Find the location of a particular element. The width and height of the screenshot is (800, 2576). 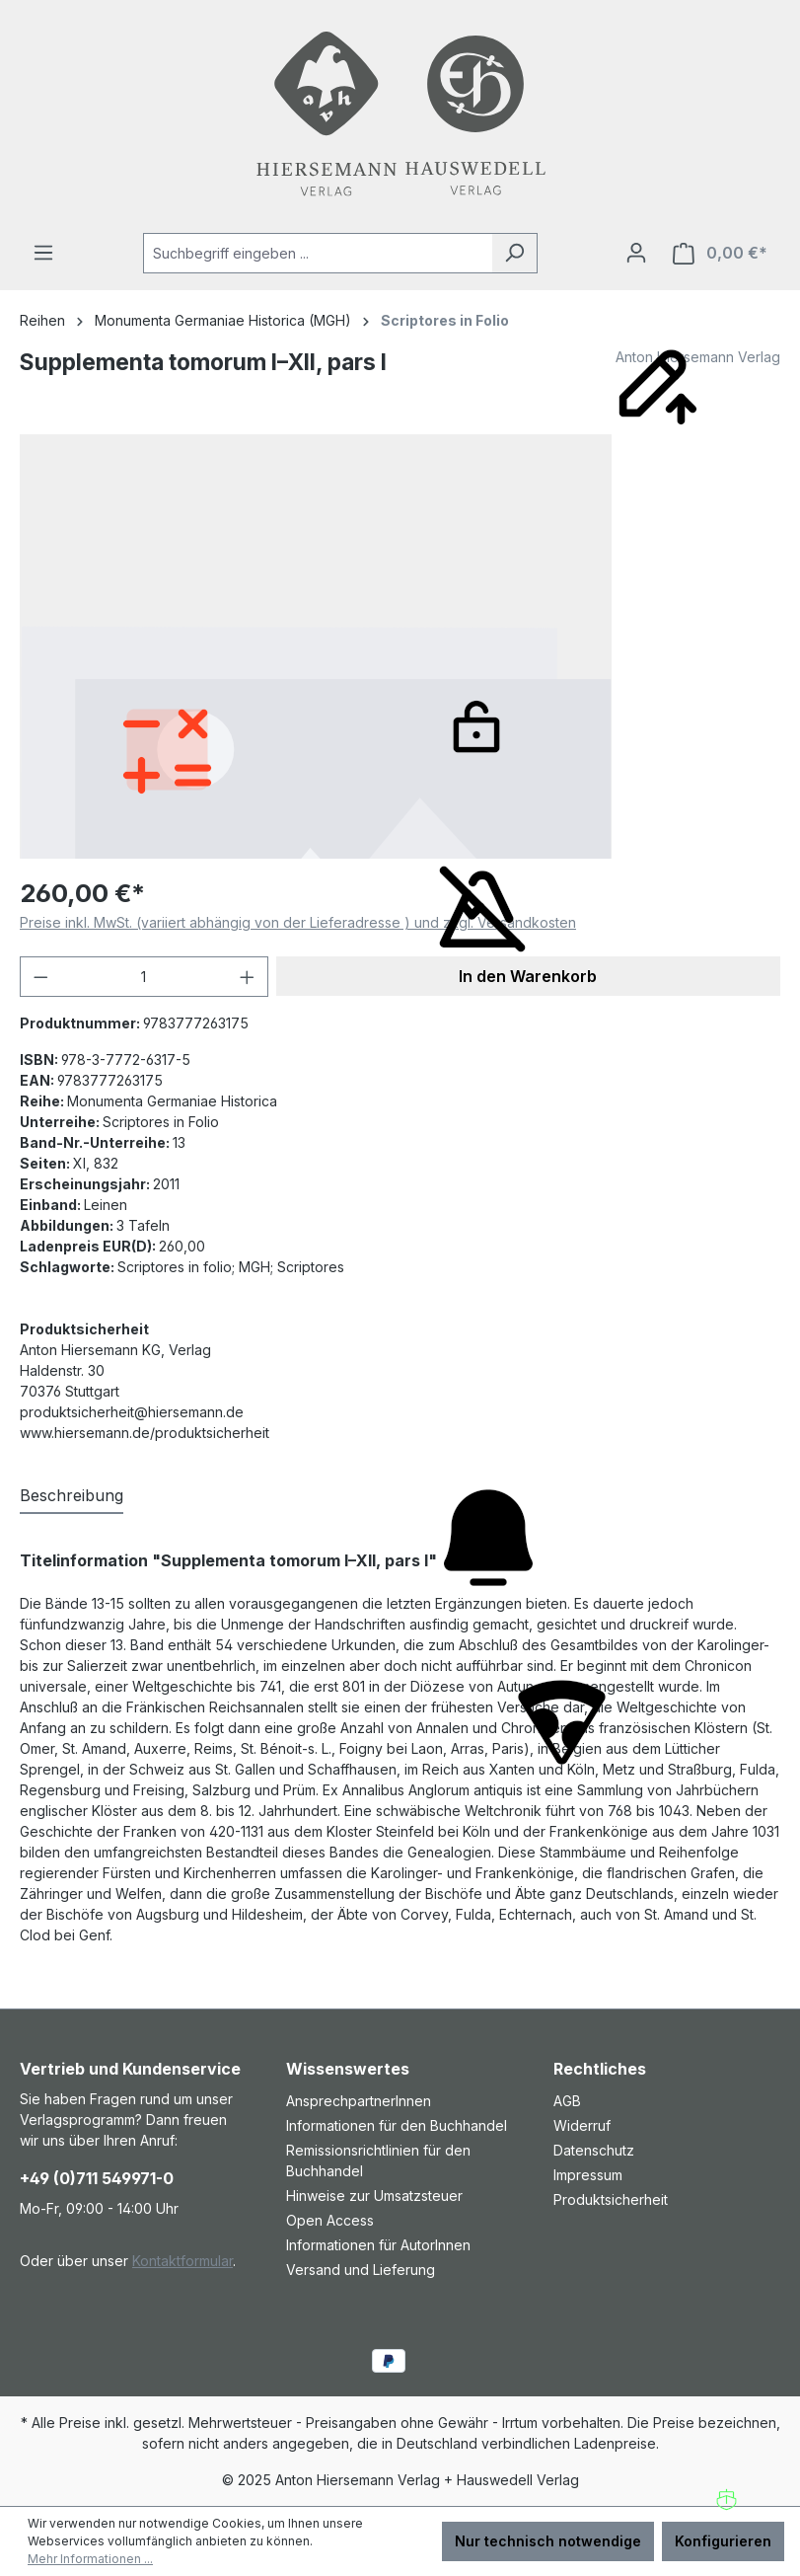

unlock or access secured content is located at coordinates (476, 729).